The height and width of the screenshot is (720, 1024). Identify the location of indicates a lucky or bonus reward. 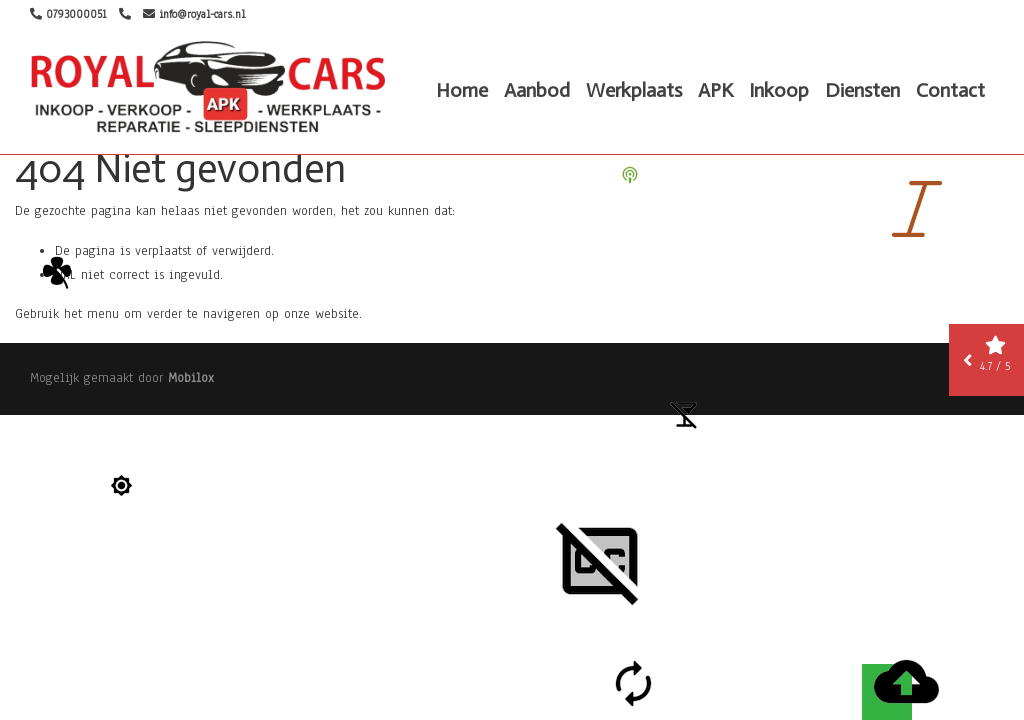
(57, 272).